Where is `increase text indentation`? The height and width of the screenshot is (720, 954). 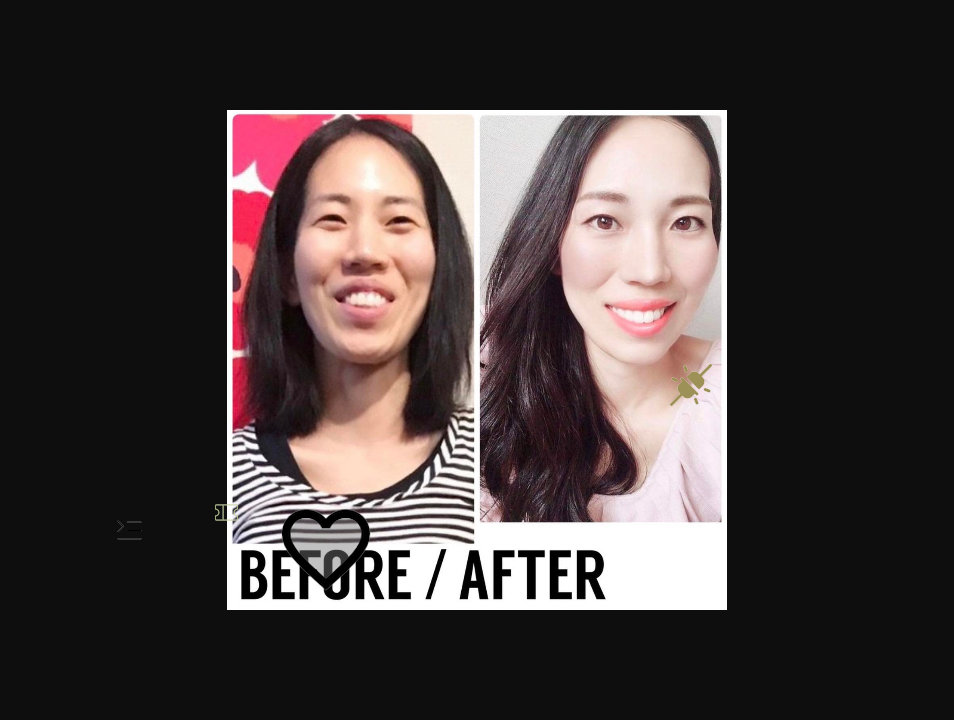
increase text indentation is located at coordinates (129, 530).